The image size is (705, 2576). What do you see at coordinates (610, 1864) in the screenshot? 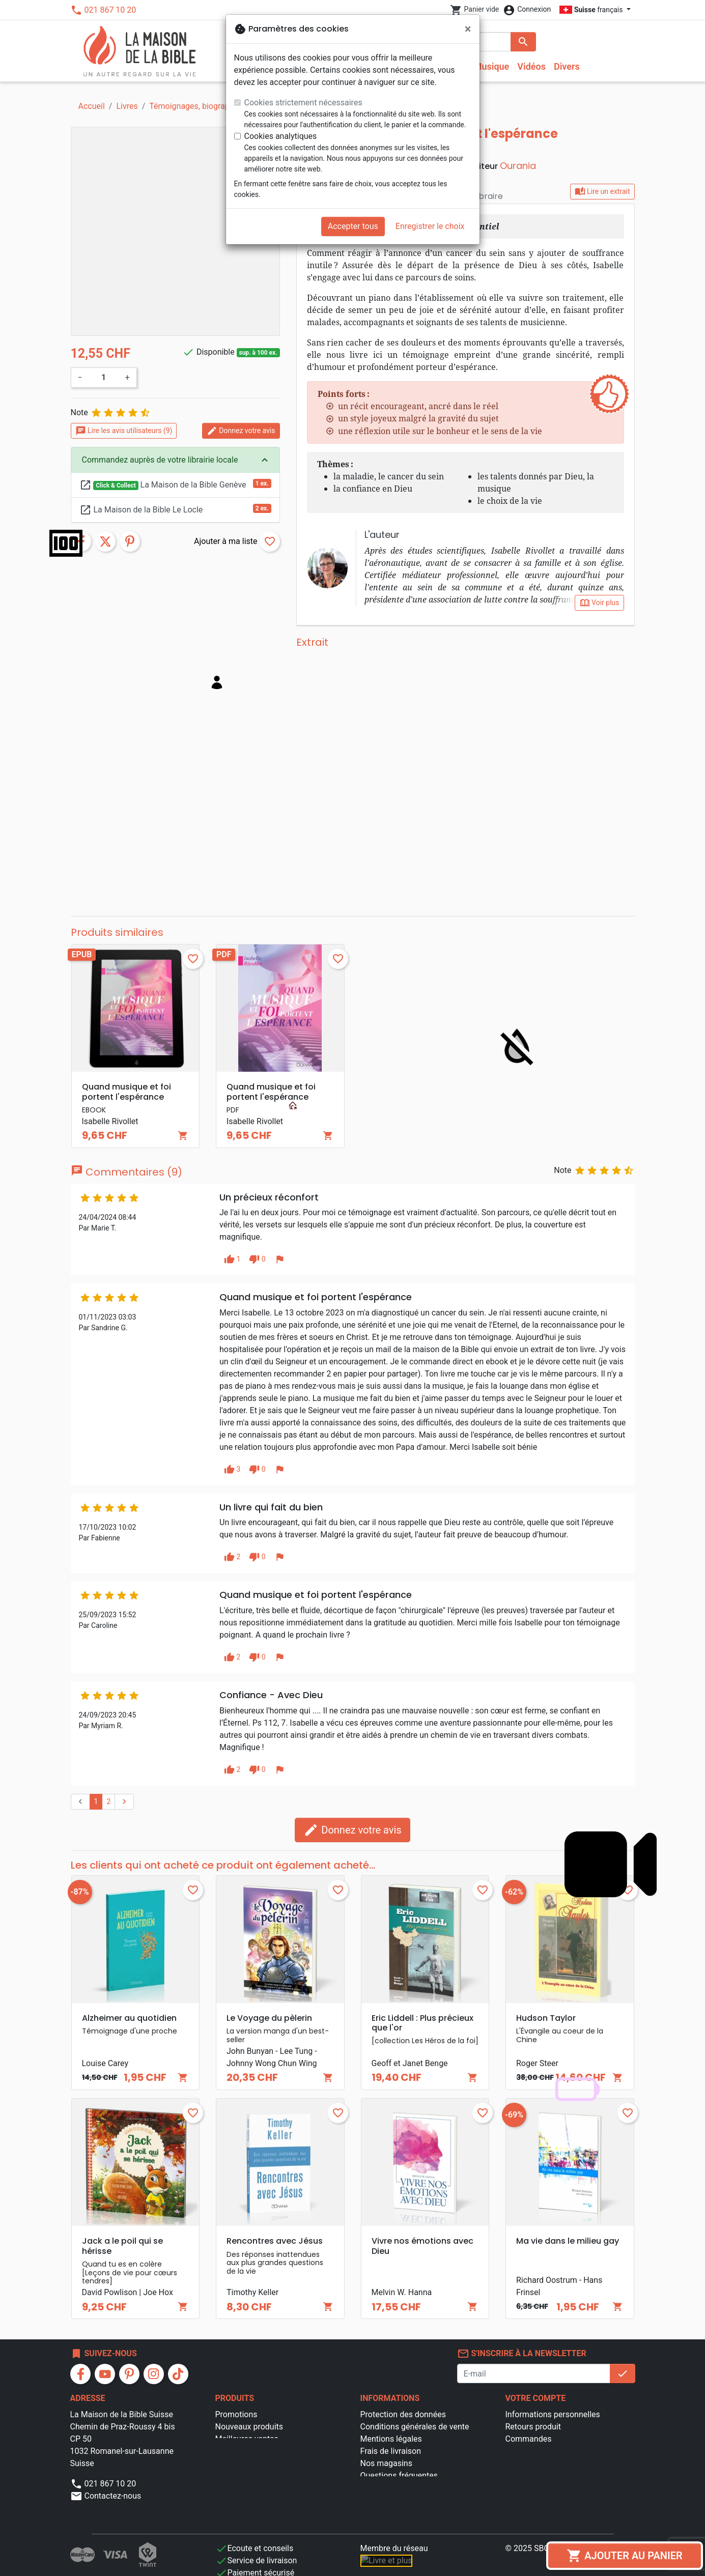
I see `start a video call` at bounding box center [610, 1864].